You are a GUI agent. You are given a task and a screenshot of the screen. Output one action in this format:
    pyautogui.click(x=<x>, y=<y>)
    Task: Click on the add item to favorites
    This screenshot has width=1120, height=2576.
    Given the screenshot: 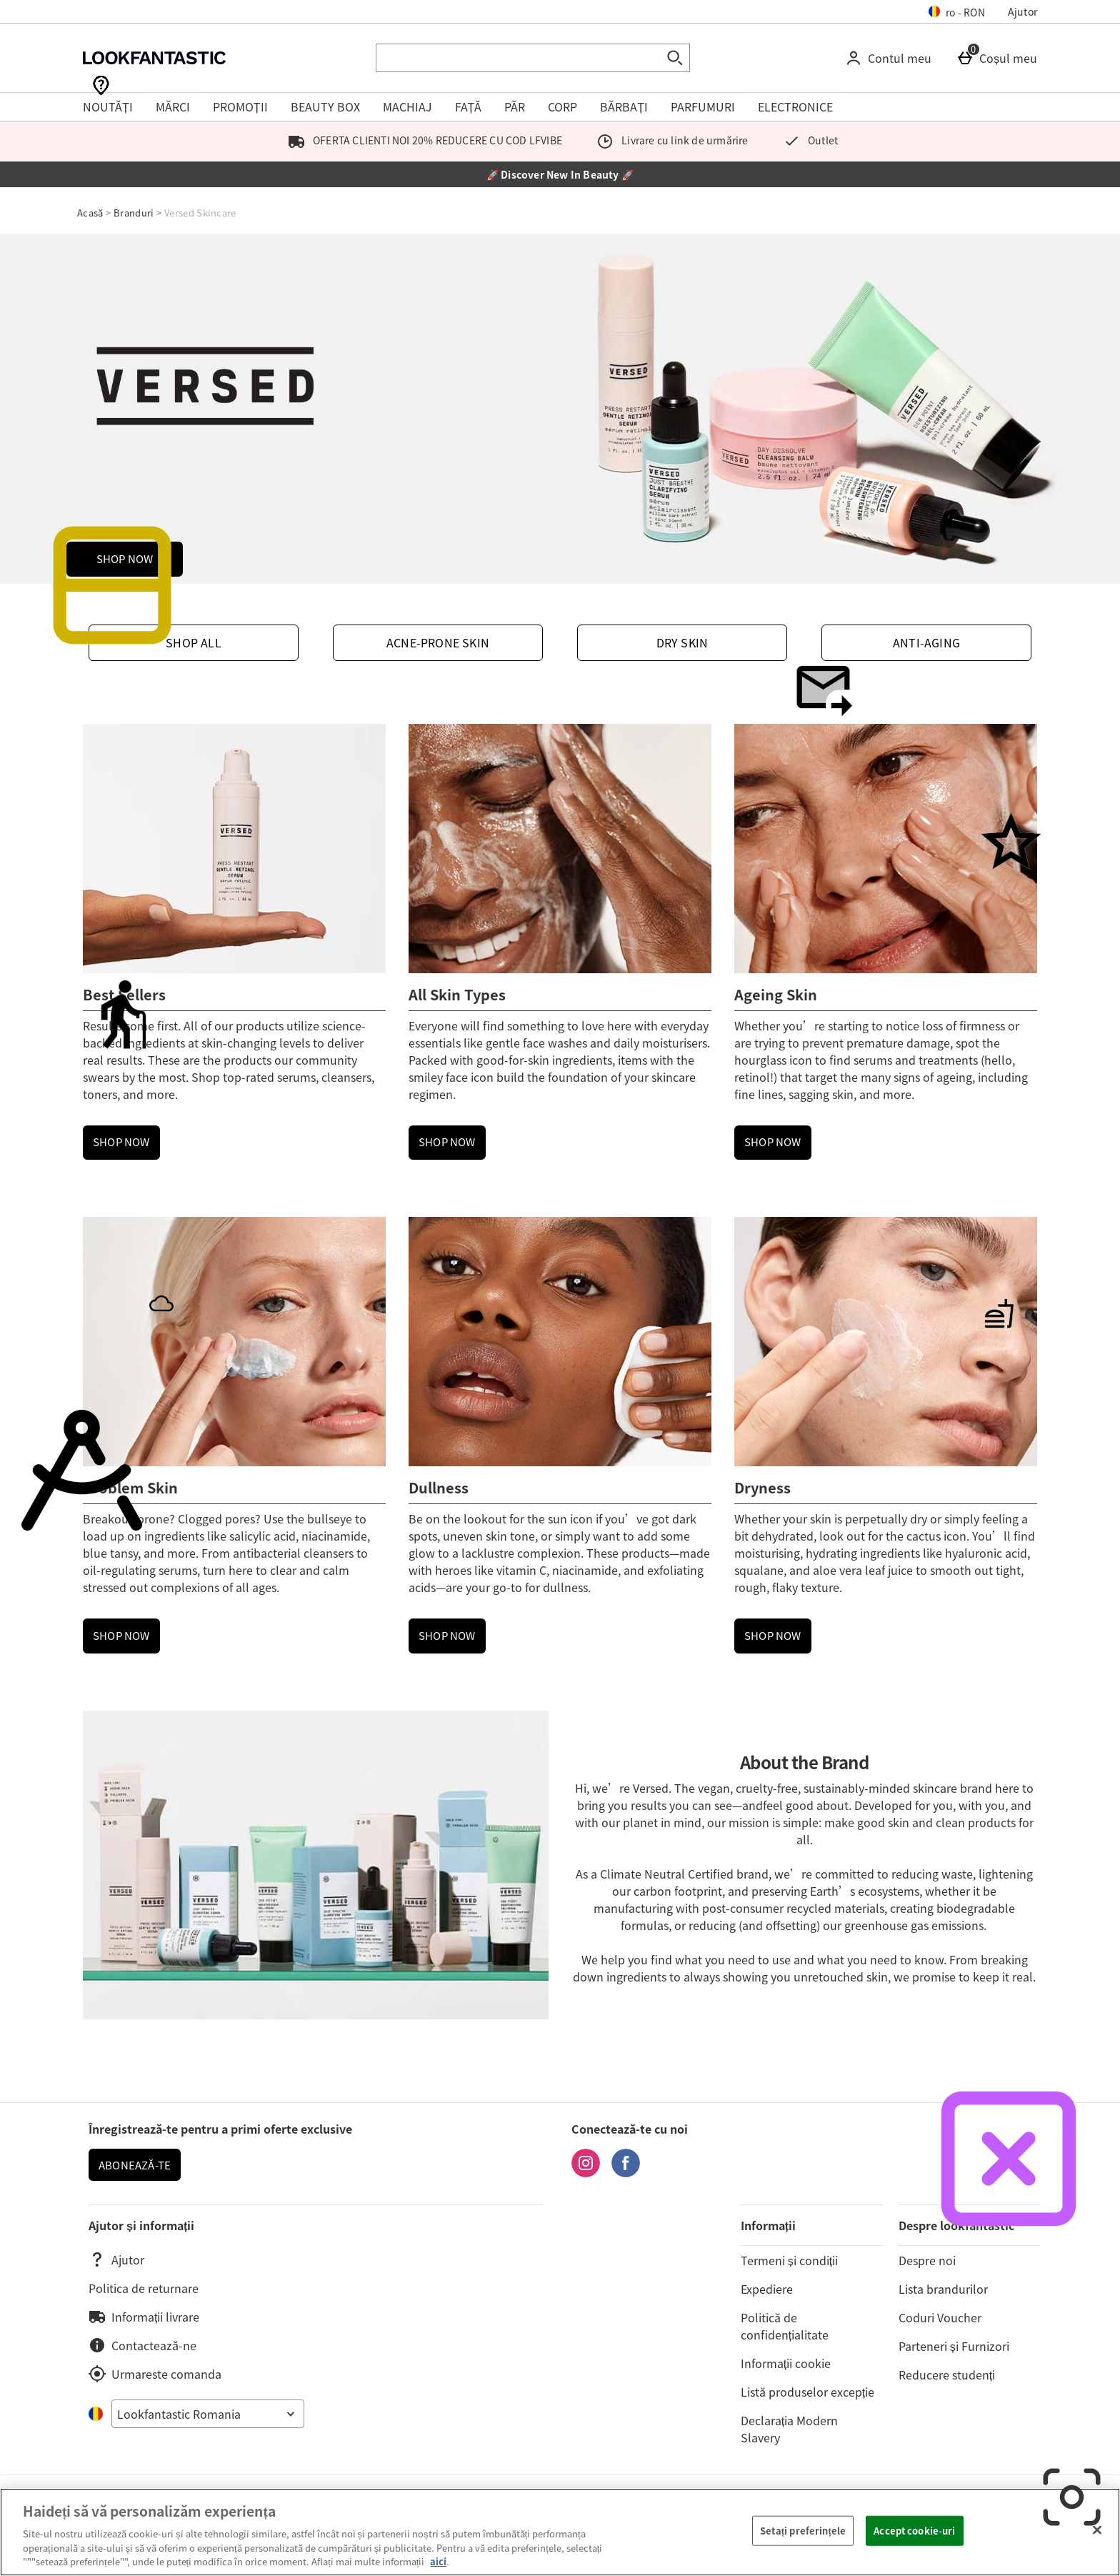 What is the action you would take?
    pyautogui.click(x=1011, y=842)
    